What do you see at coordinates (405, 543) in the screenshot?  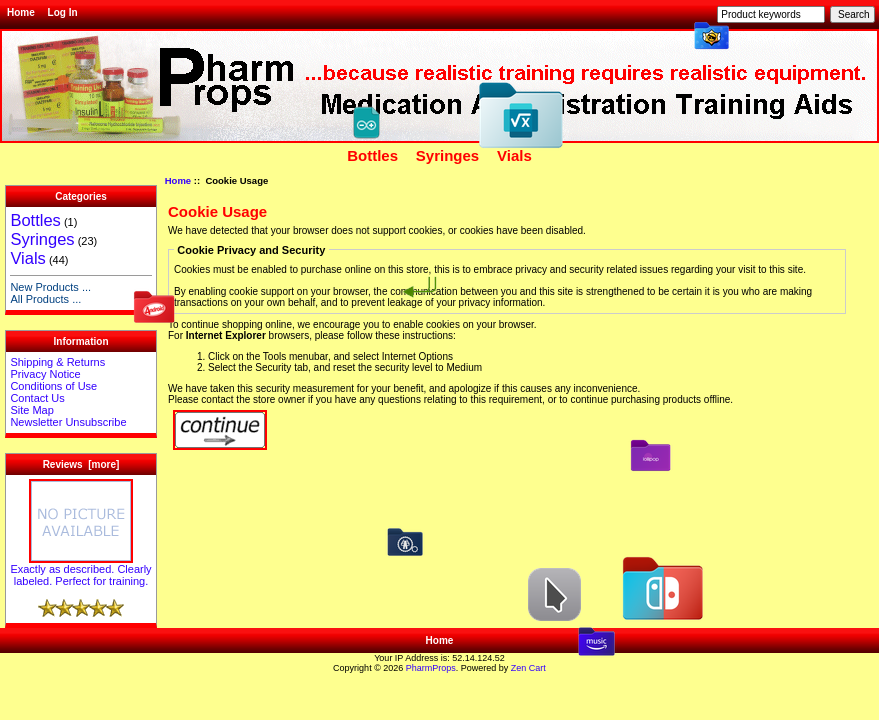 I see `folder for NoLimits coaster simulation mods and custom content` at bounding box center [405, 543].